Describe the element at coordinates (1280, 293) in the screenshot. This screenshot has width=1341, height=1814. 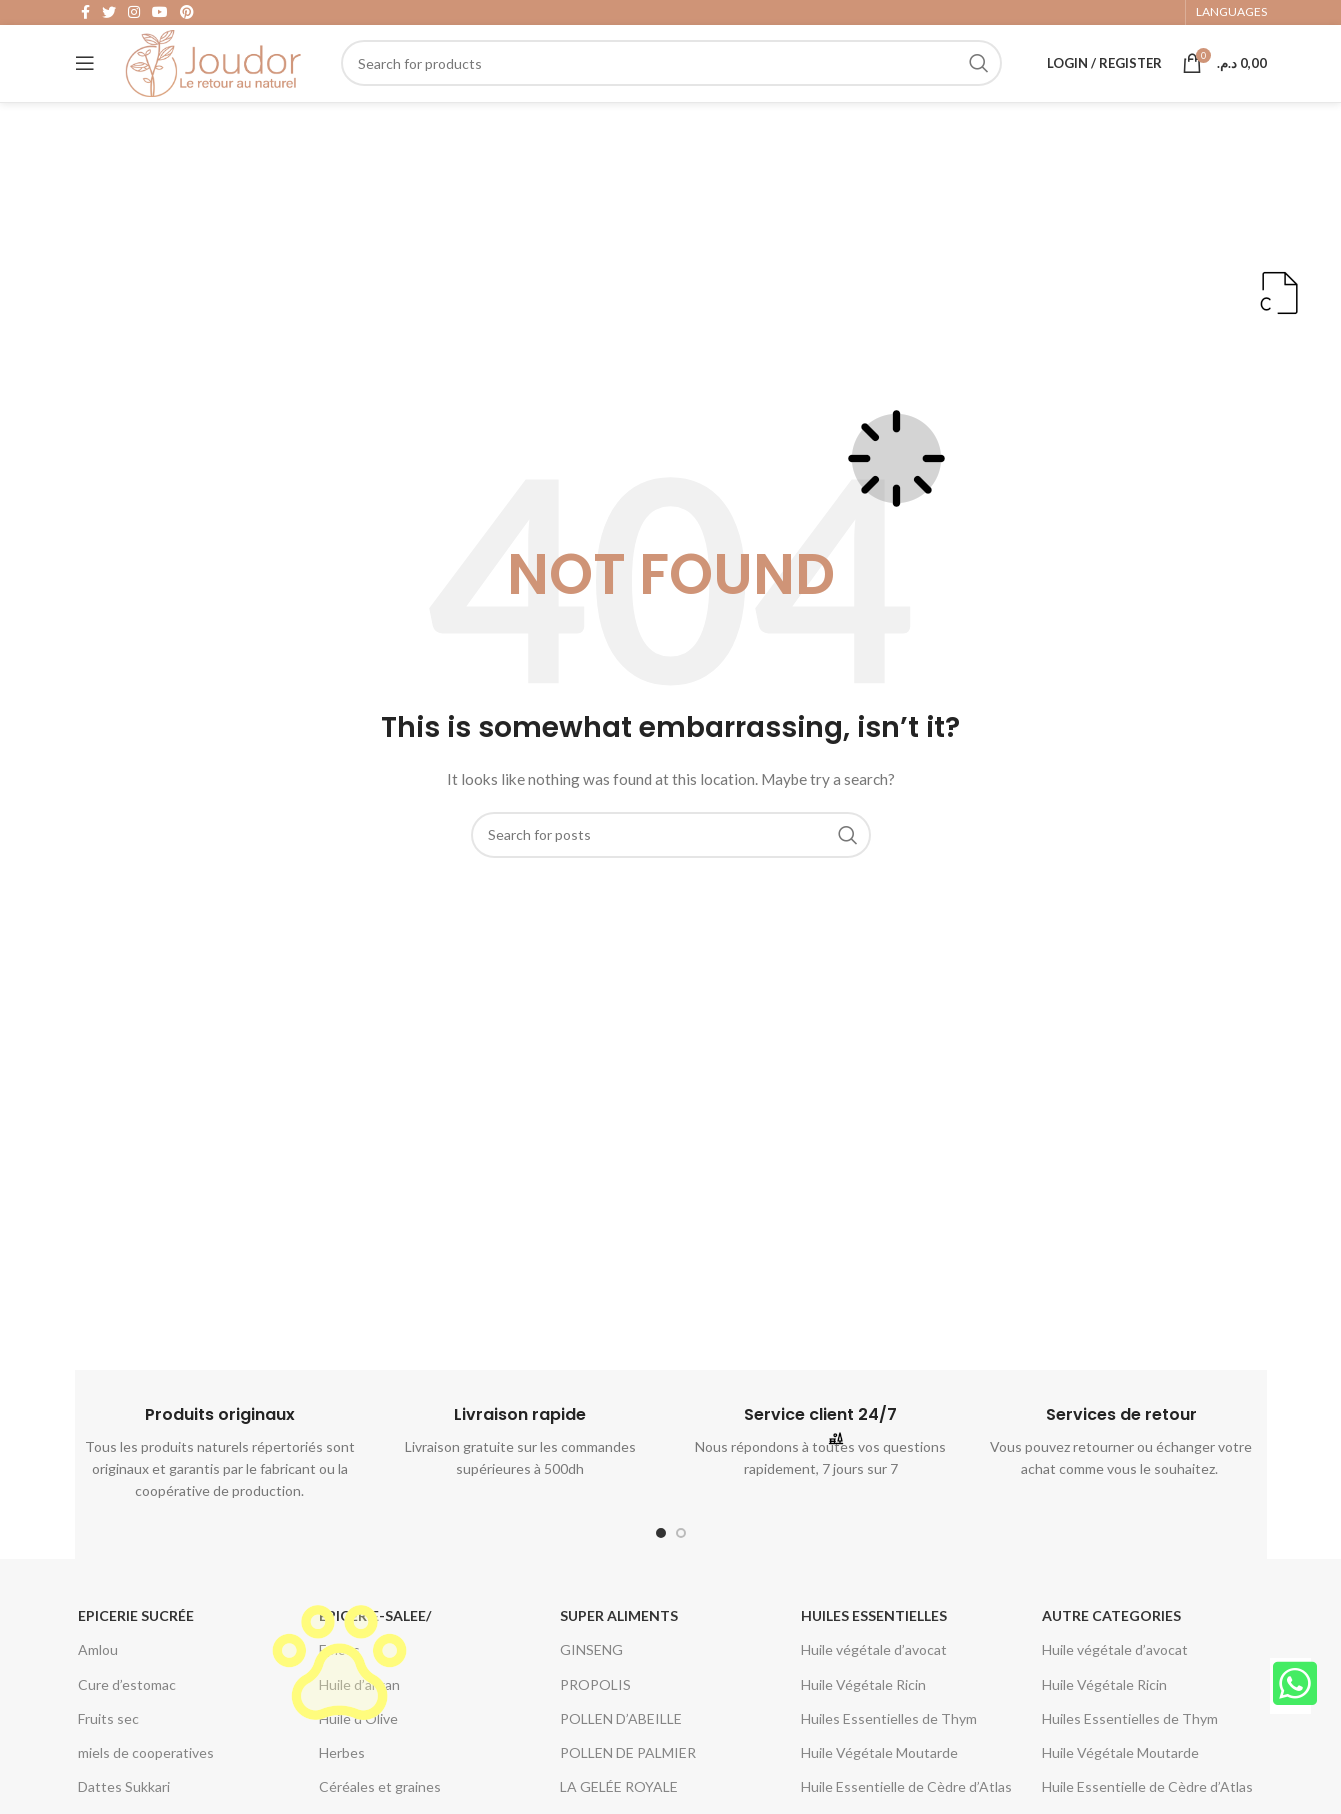
I see `open a C programming language file` at that location.